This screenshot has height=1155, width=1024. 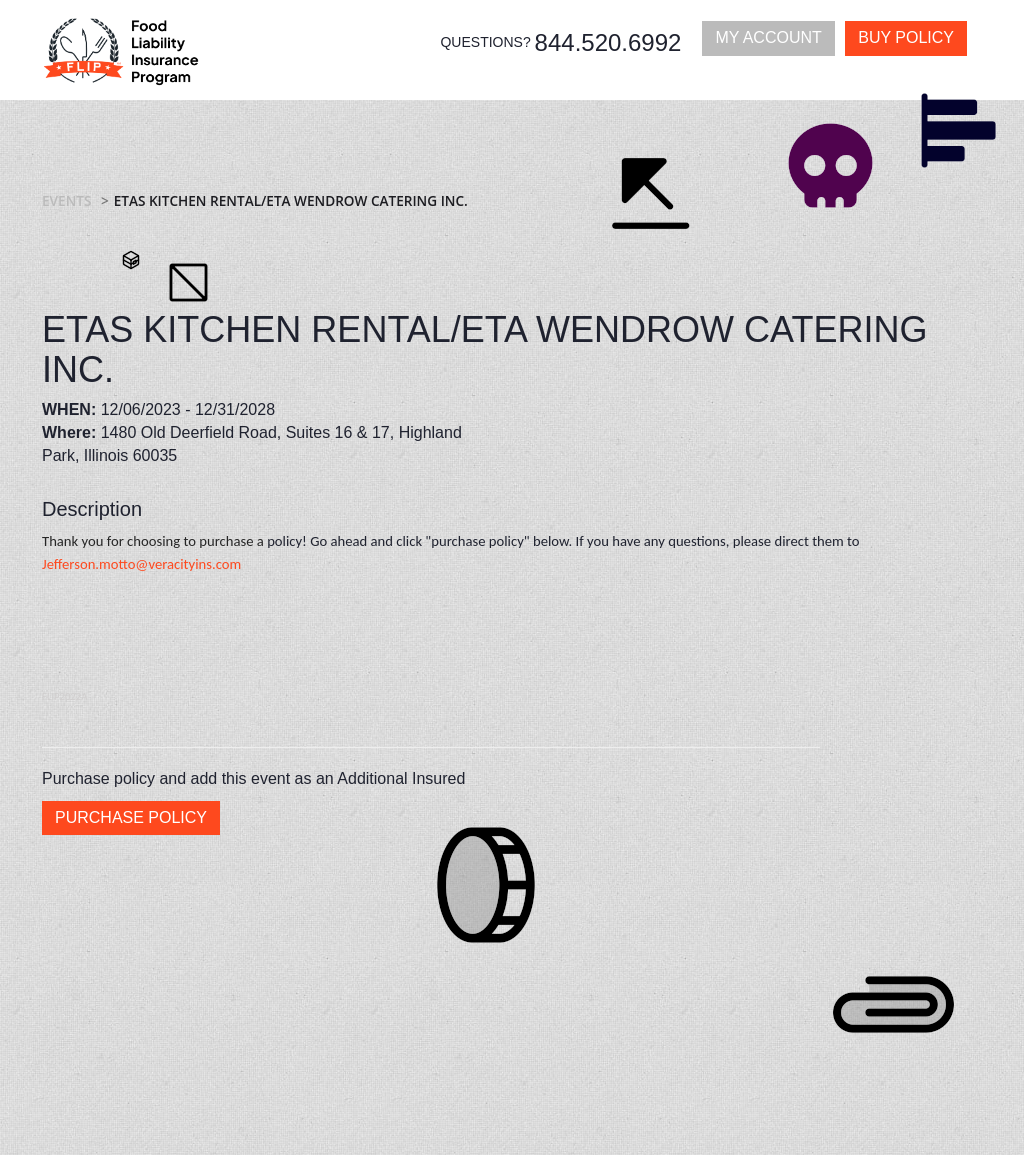 I want to click on view account balance or credits, so click(x=486, y=885).